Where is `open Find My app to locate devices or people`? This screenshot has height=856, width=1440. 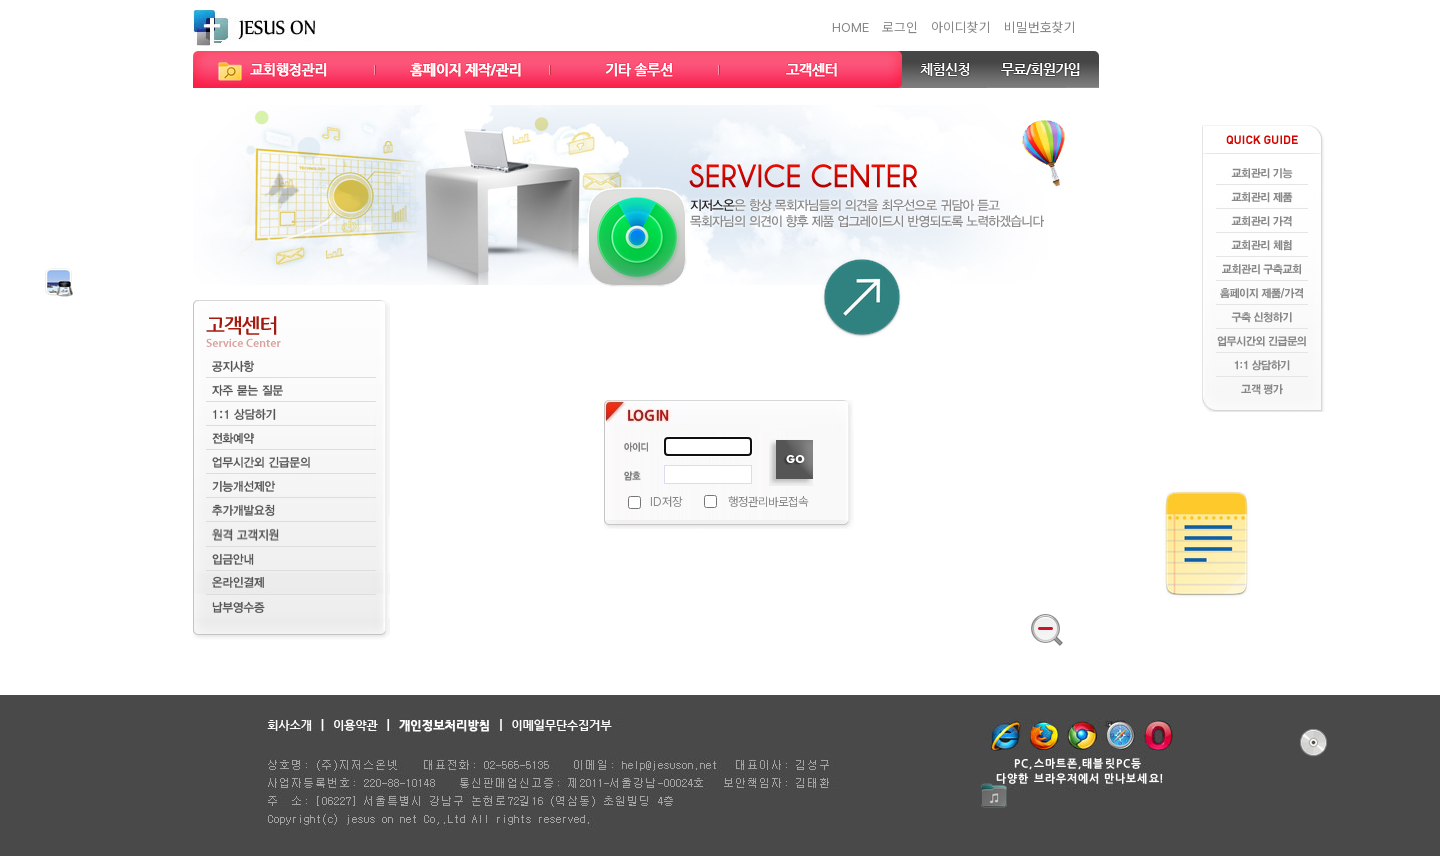 open Find My app to locate devices or people is located at coordinates (637, 237).